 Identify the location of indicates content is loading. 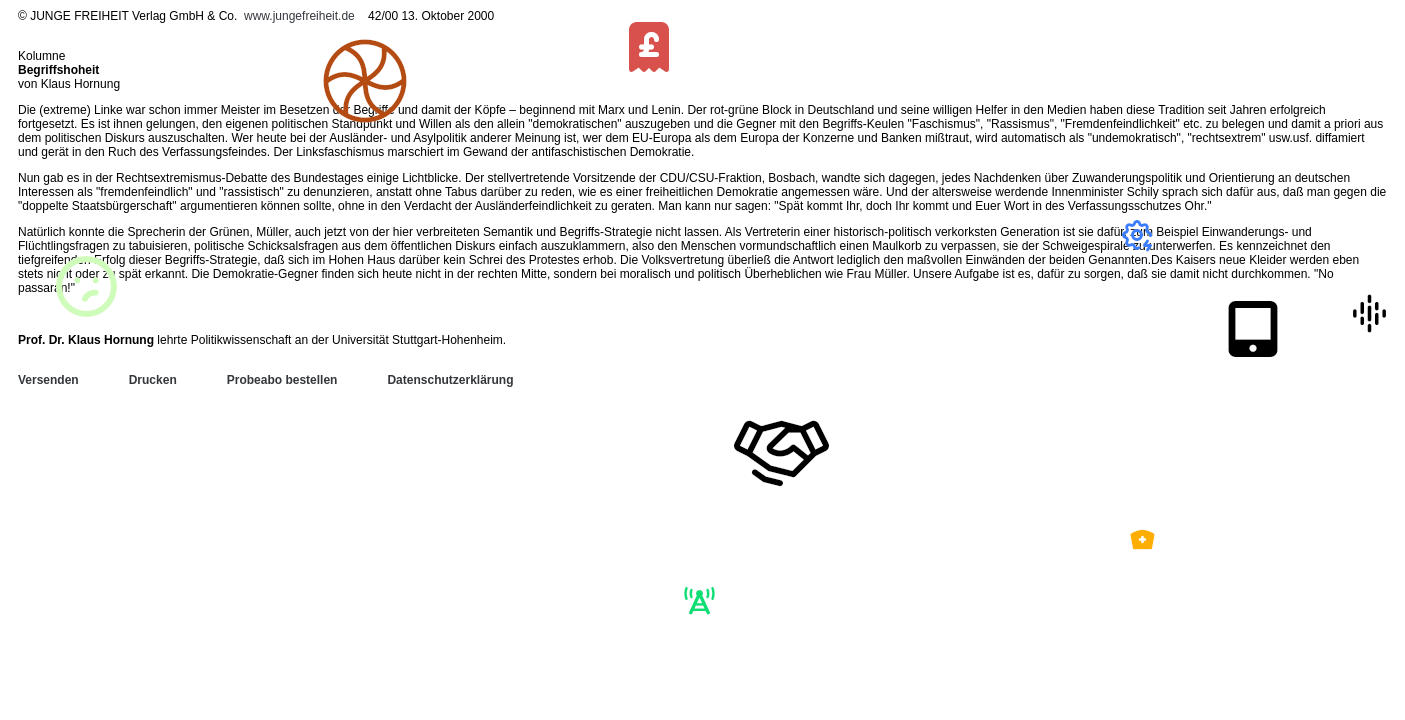
(365, 81).